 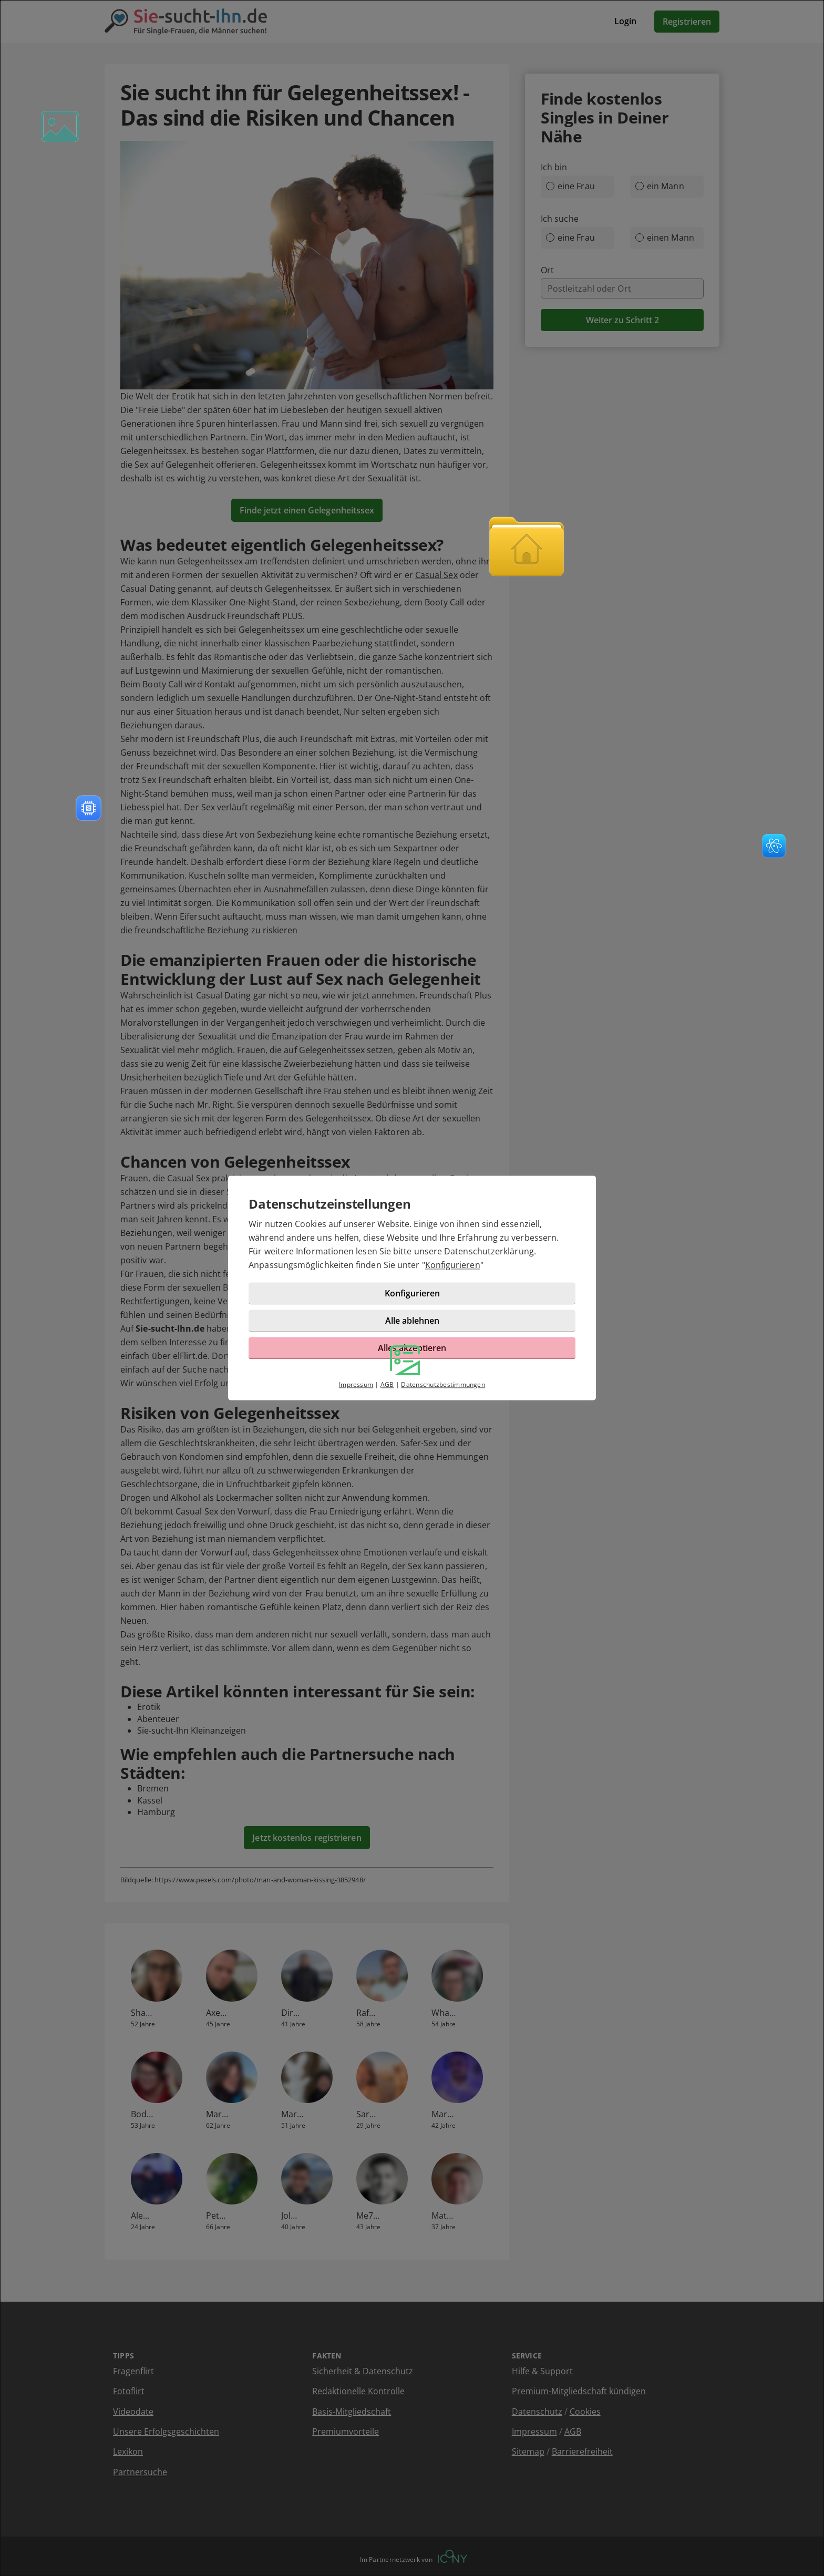 I want to click on preview image or photo settings, so click(x=60, y=128).